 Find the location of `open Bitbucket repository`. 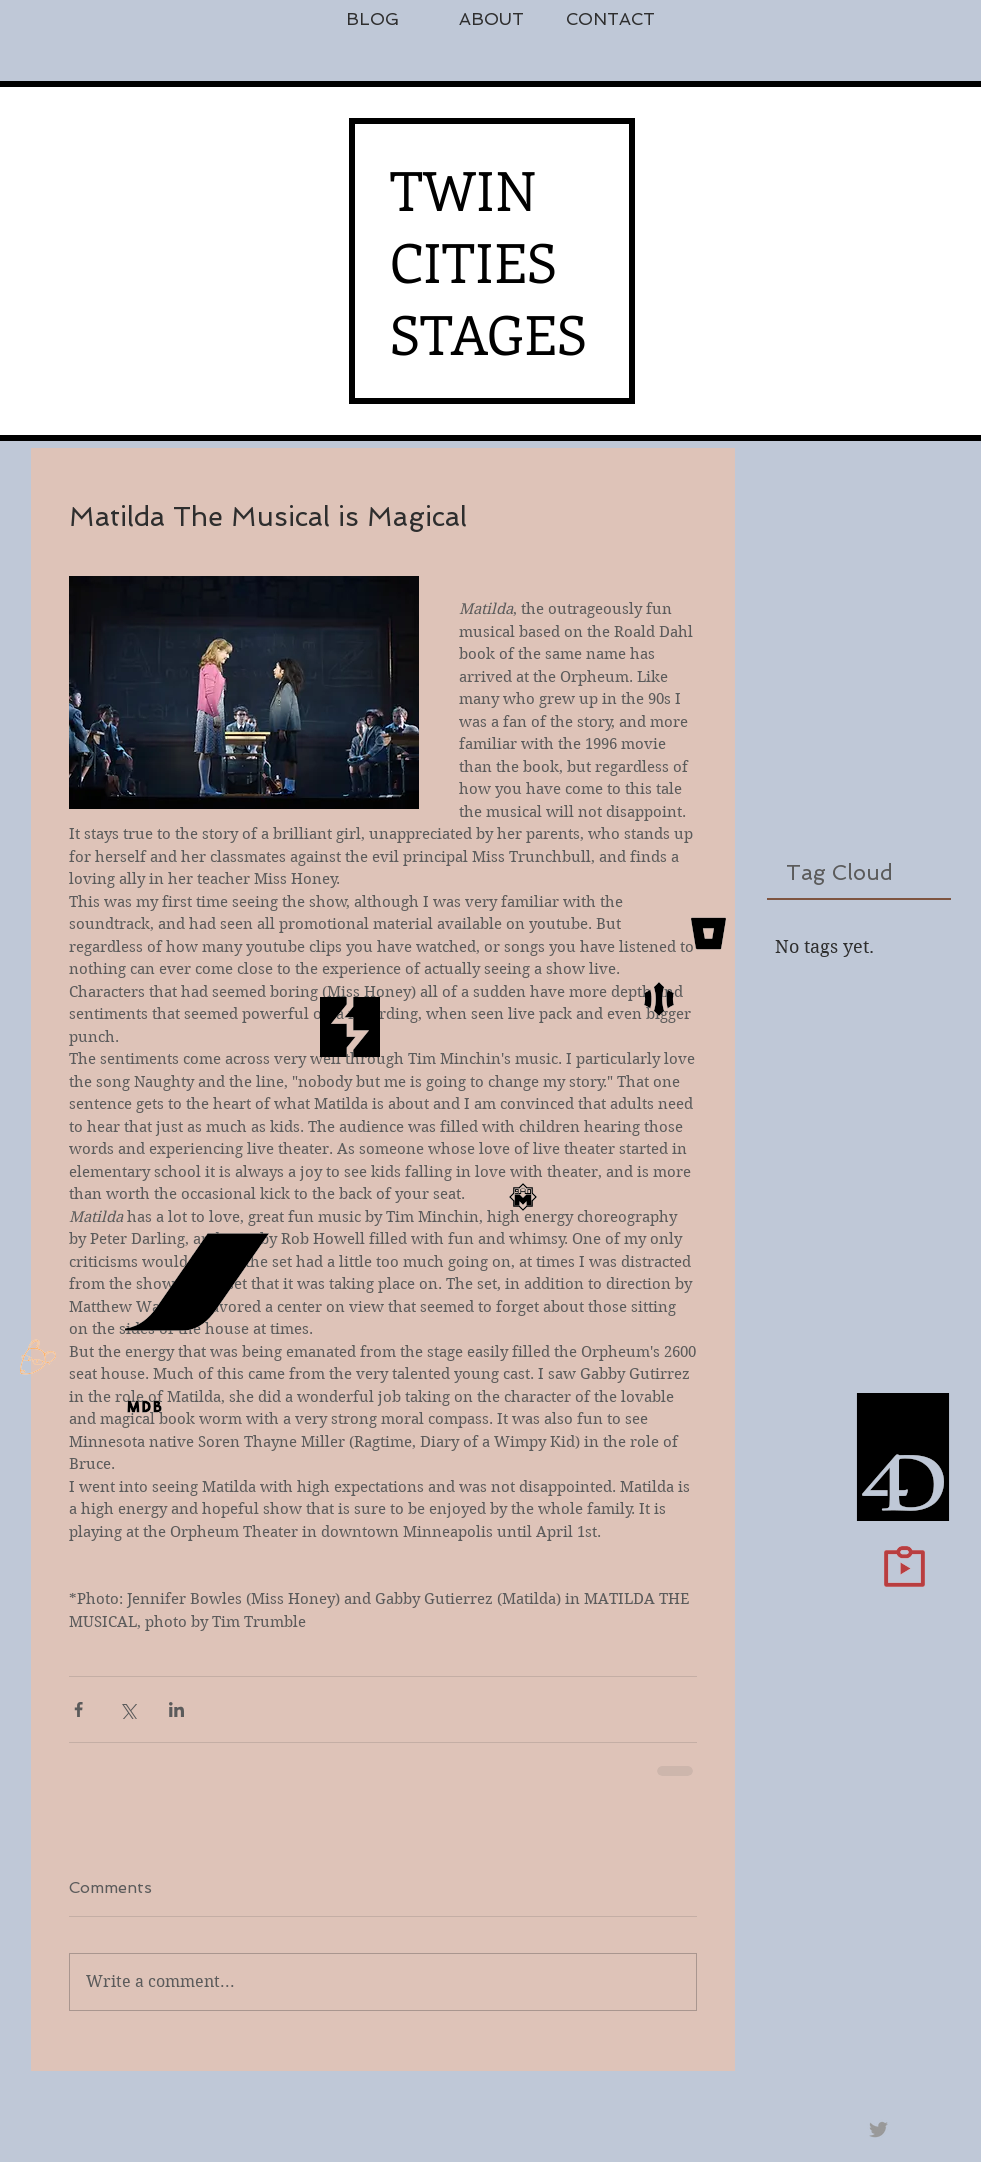

open Bitbucket repository is located at coordinates (708, 933).